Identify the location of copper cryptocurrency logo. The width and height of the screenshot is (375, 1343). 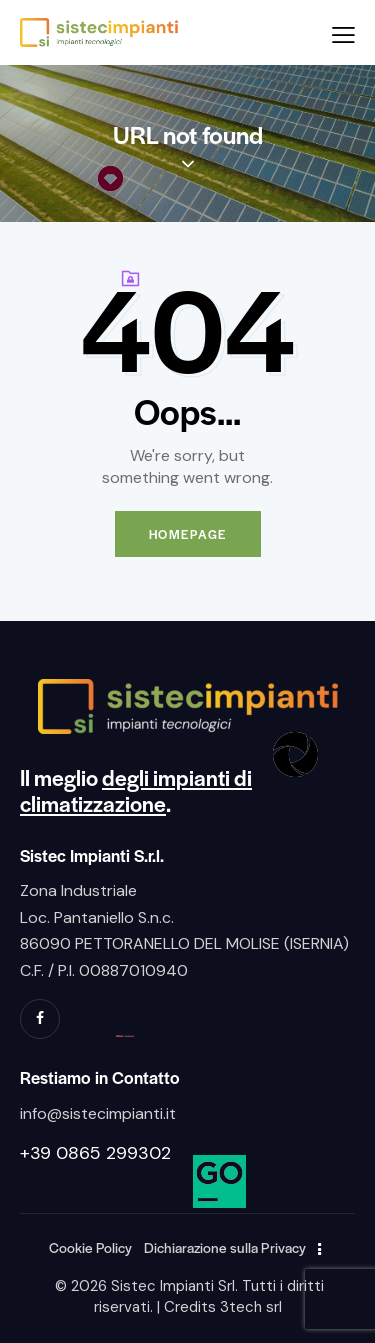
(110, 178).